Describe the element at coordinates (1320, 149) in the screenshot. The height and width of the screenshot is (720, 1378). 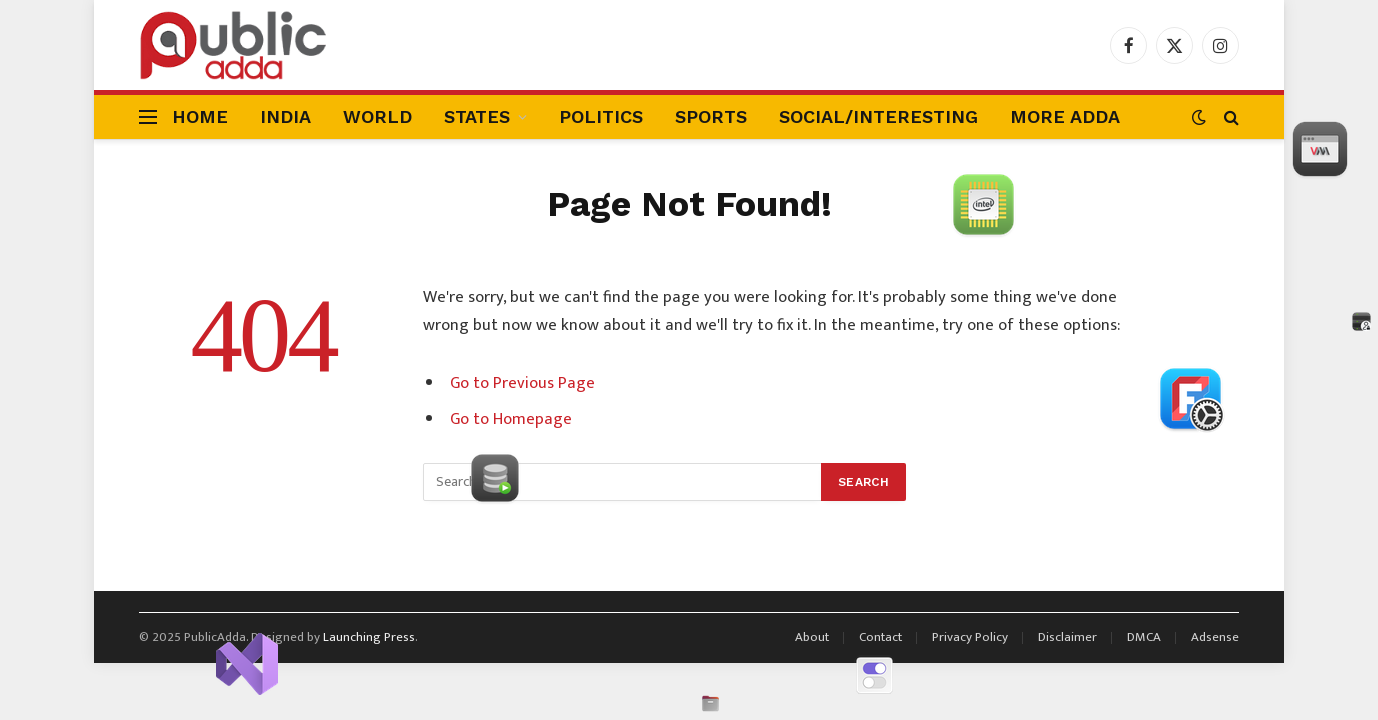
I see `open virtual machine preferences` at that location.